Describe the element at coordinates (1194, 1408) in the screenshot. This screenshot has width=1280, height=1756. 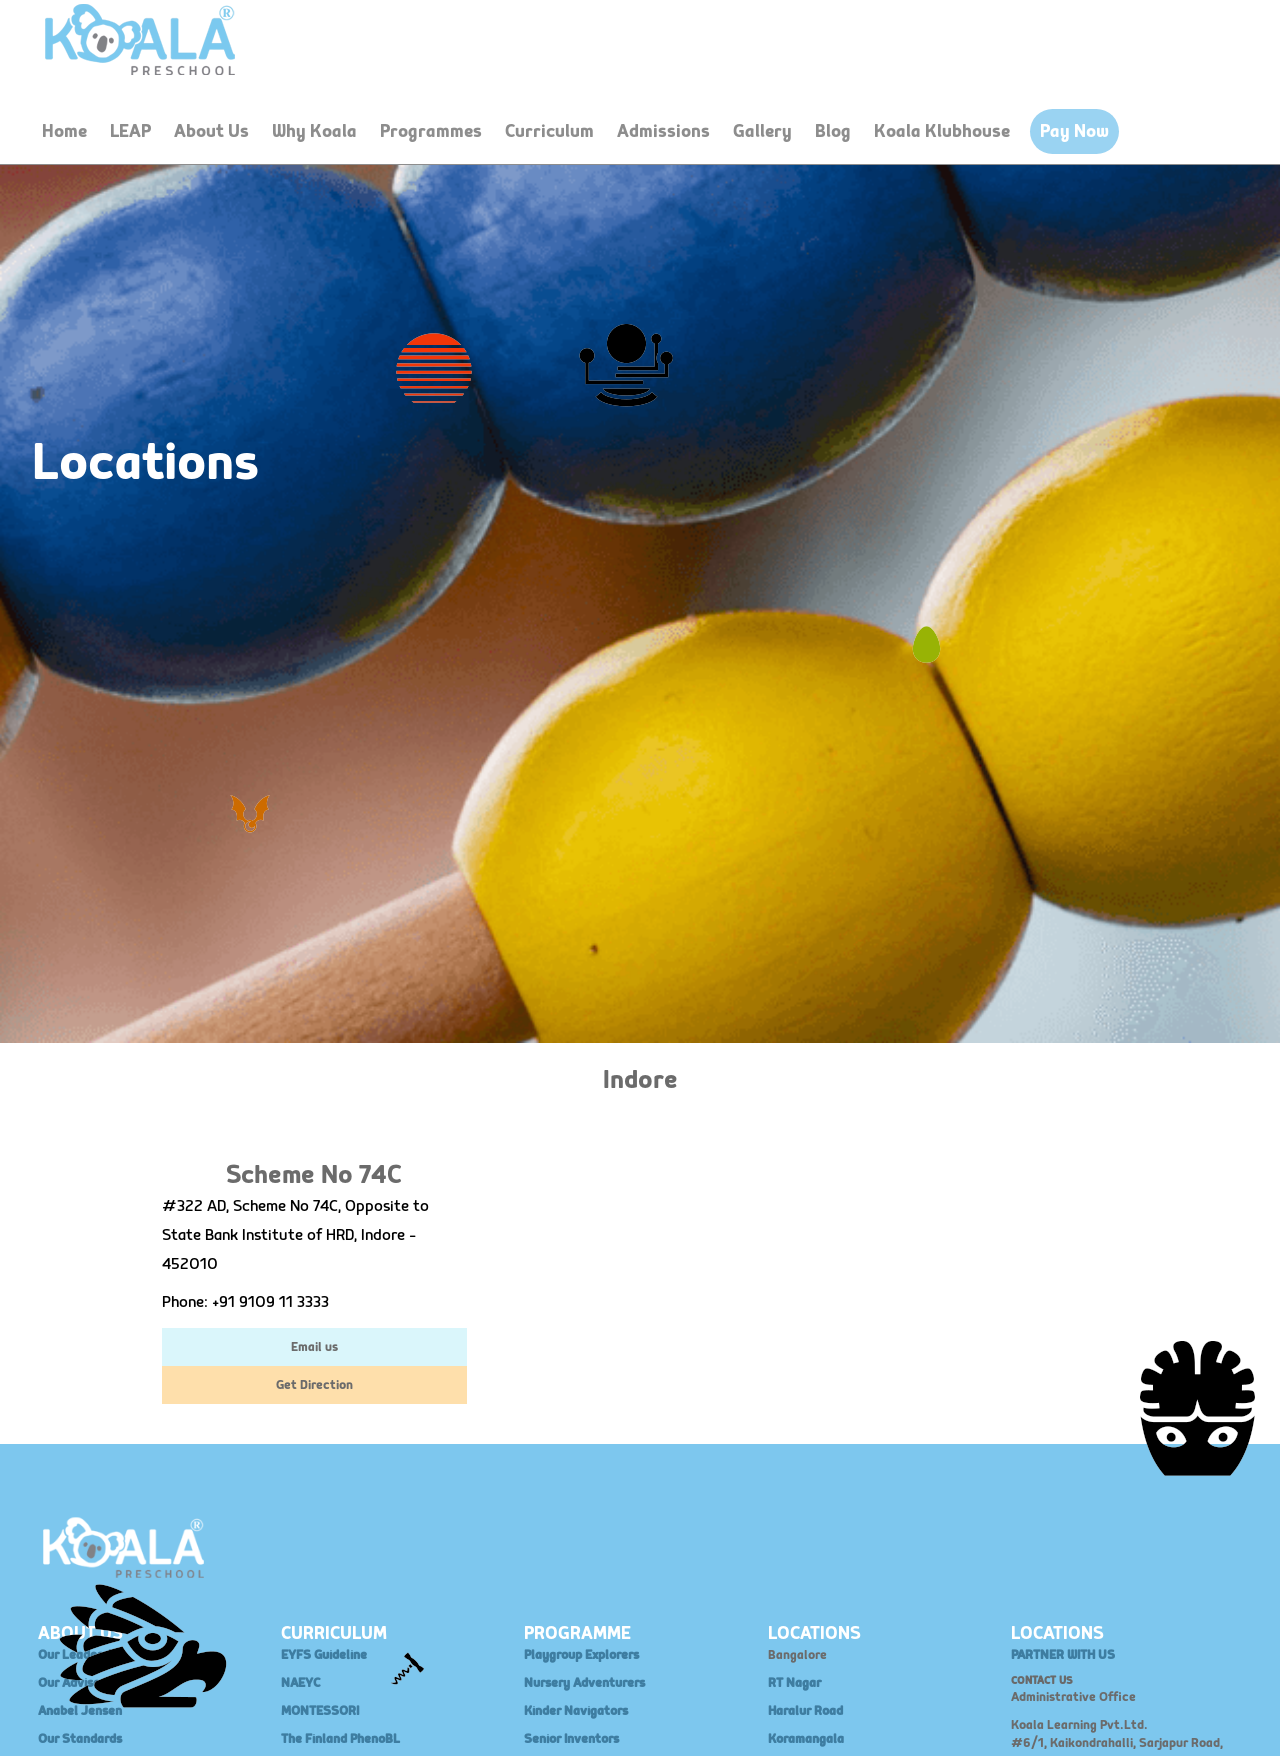
I see `access brain training or cognitive games` at that location.